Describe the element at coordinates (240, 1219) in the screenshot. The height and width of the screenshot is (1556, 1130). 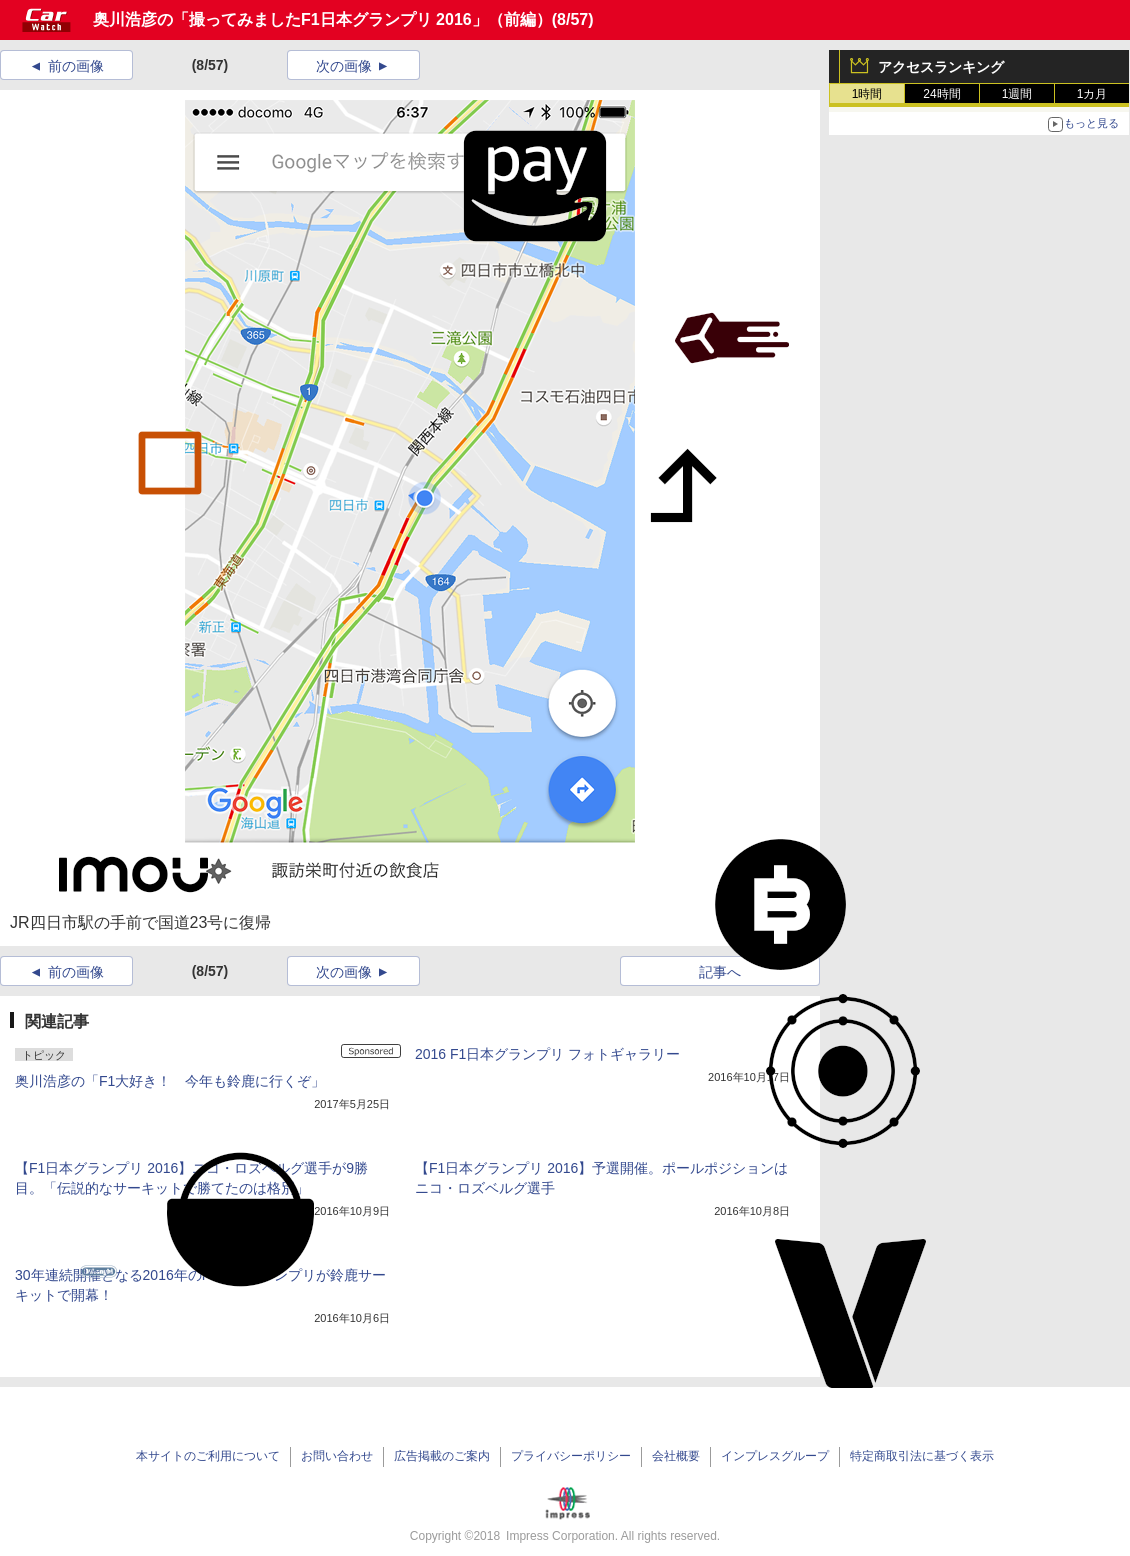
I see `umami analytics platform logo` at that location.